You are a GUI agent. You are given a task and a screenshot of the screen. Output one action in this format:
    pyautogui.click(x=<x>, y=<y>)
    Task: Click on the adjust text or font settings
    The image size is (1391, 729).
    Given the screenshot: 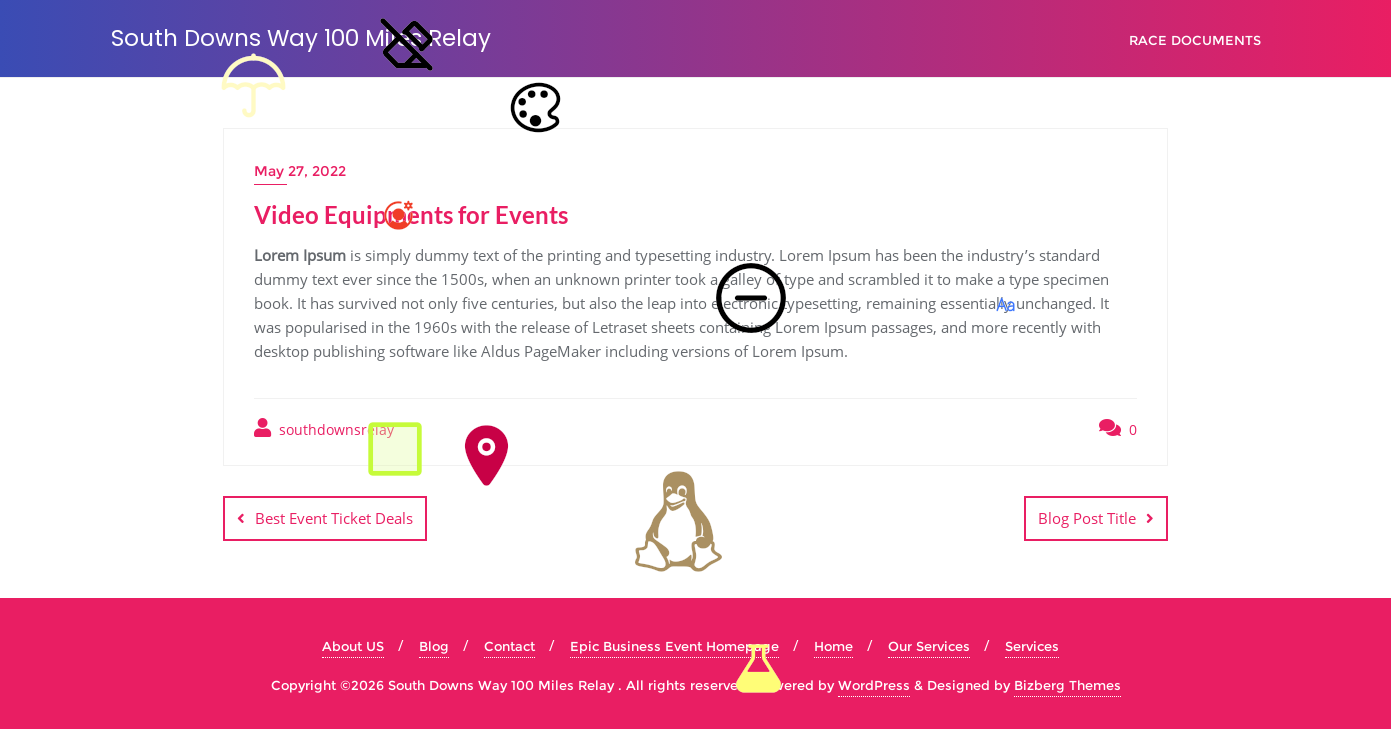 What is the action you would take?
    pyautogui.click(x=1005, y=304)
    